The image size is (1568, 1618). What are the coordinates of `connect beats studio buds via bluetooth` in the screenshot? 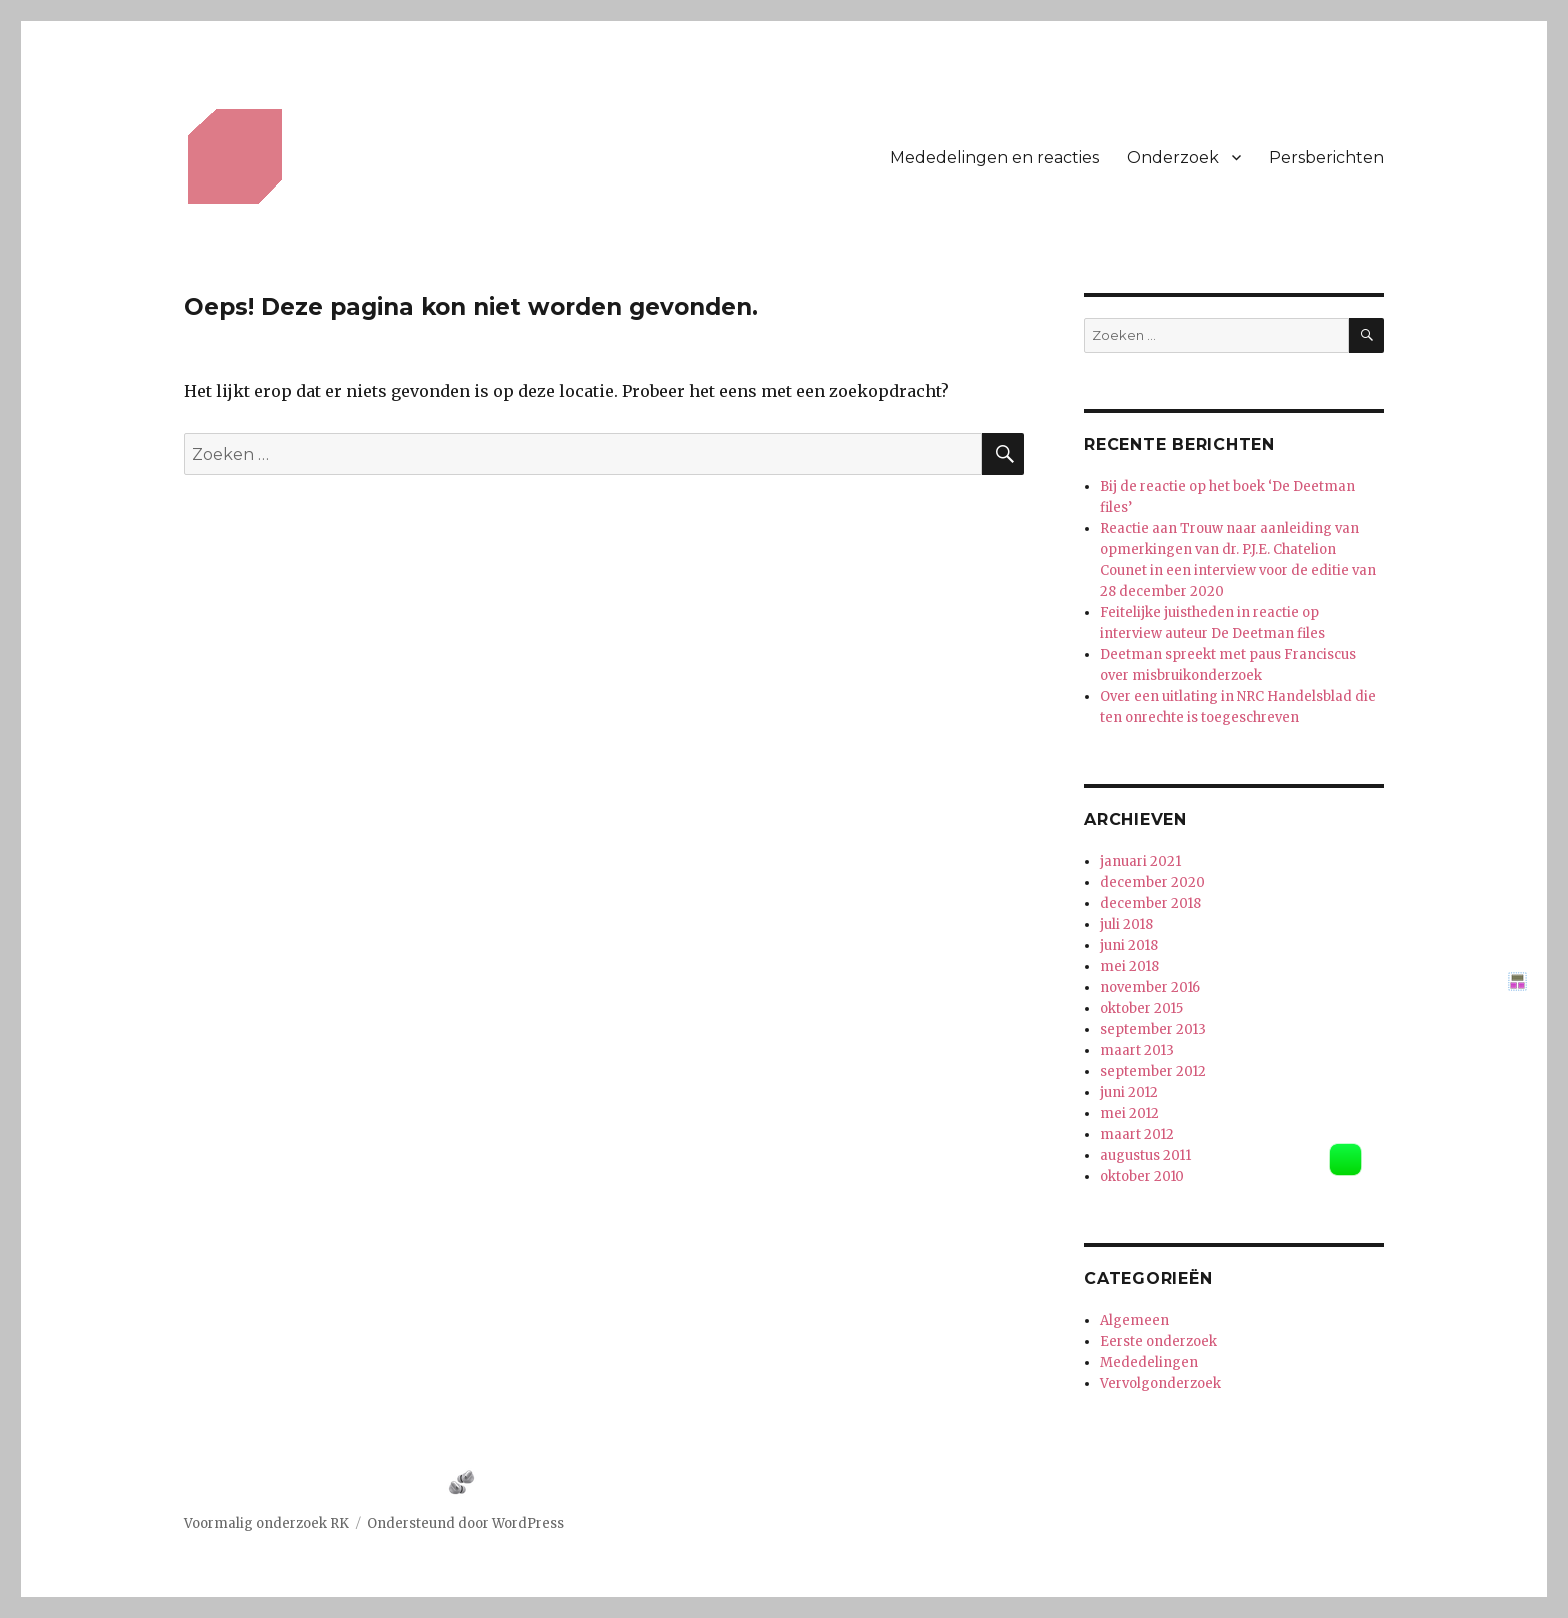 It's located at (461, 1482).